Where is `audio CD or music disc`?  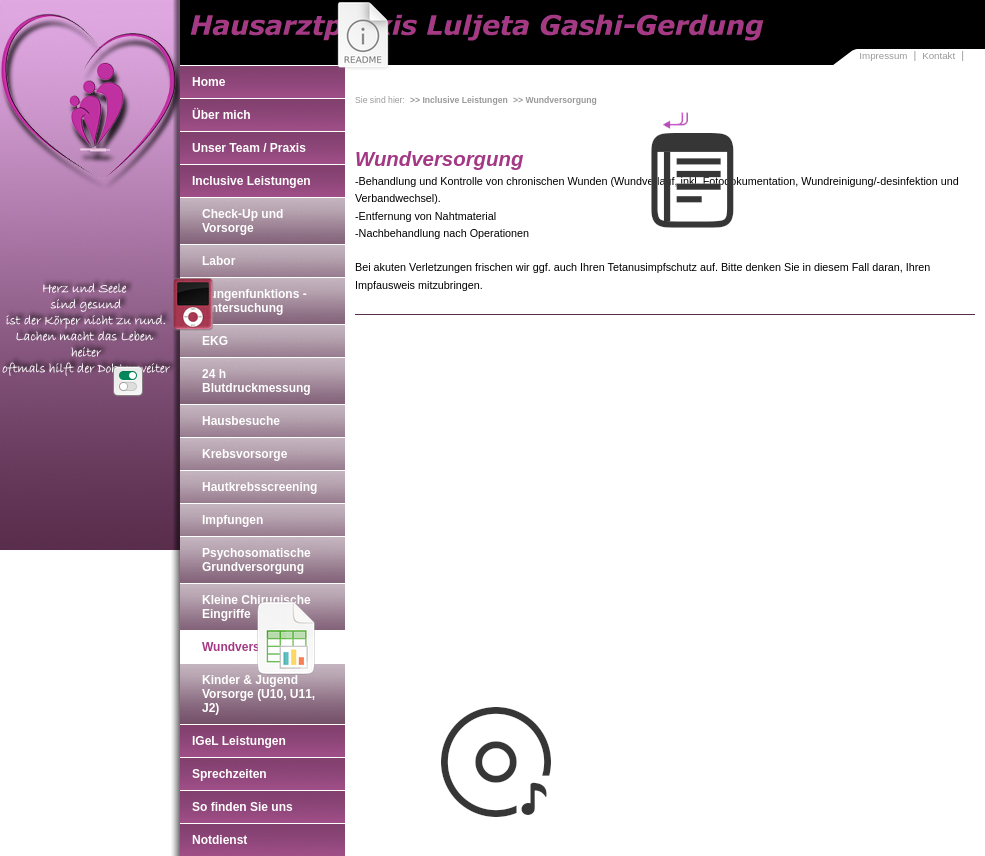
audio CD or music disc is located at coordinates (496, 762).